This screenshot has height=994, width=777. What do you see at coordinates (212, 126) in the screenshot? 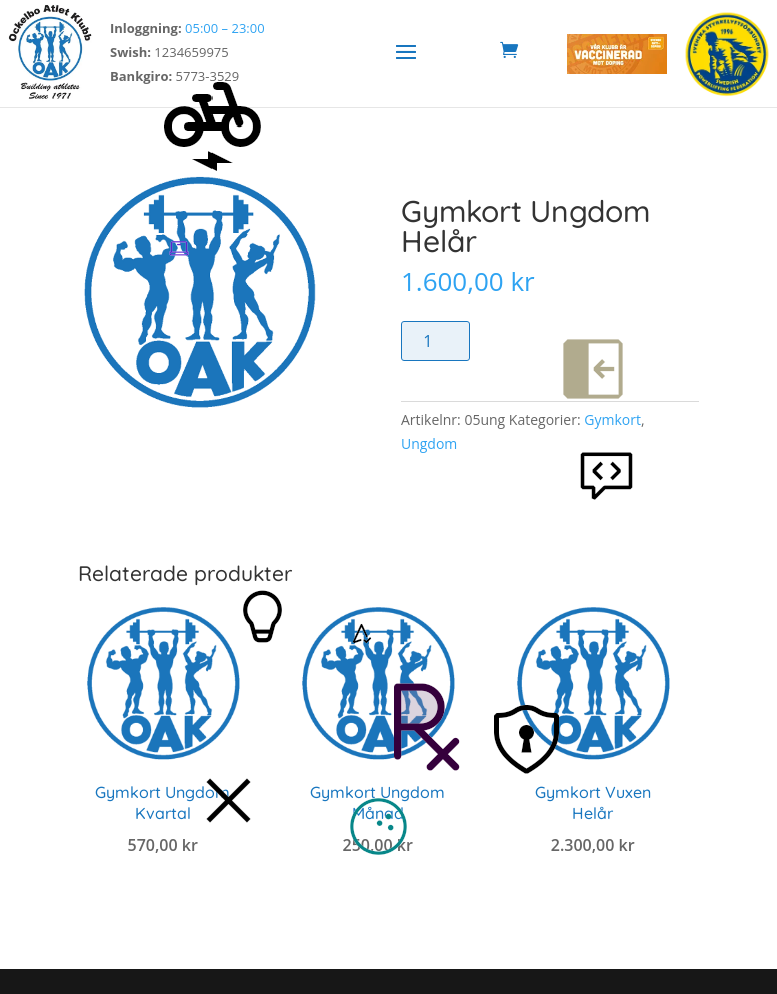
I see `select electric bike as transportation mode` at bounding box center [212, 126].